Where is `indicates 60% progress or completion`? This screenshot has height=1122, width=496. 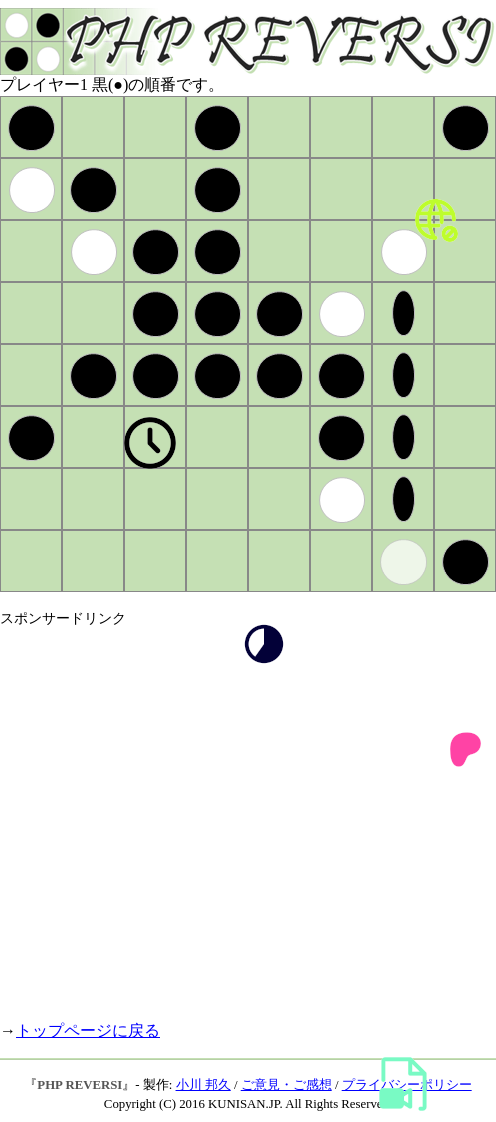 indicates 60% progress or completion is located at coordinates (264, 644).